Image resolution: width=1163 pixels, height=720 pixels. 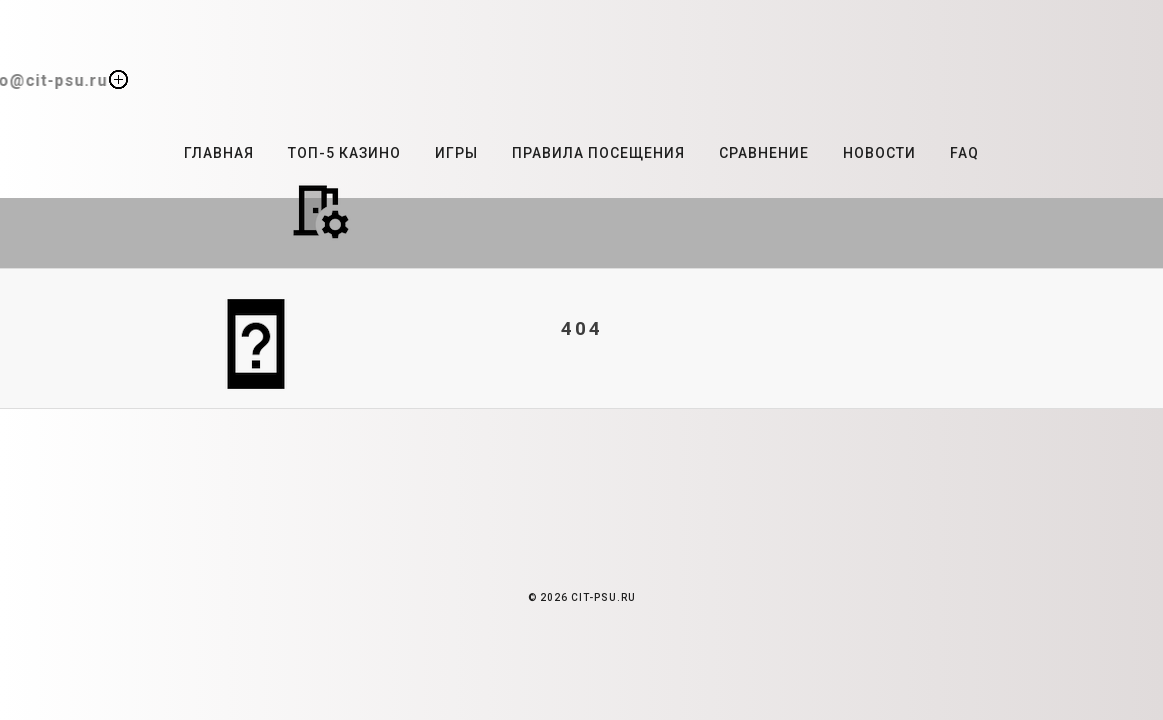 What do you see at coordinates (256, 344) in the screenshot?
I see `unknown or unrecognized device connected` at bounding box center [256, 344].